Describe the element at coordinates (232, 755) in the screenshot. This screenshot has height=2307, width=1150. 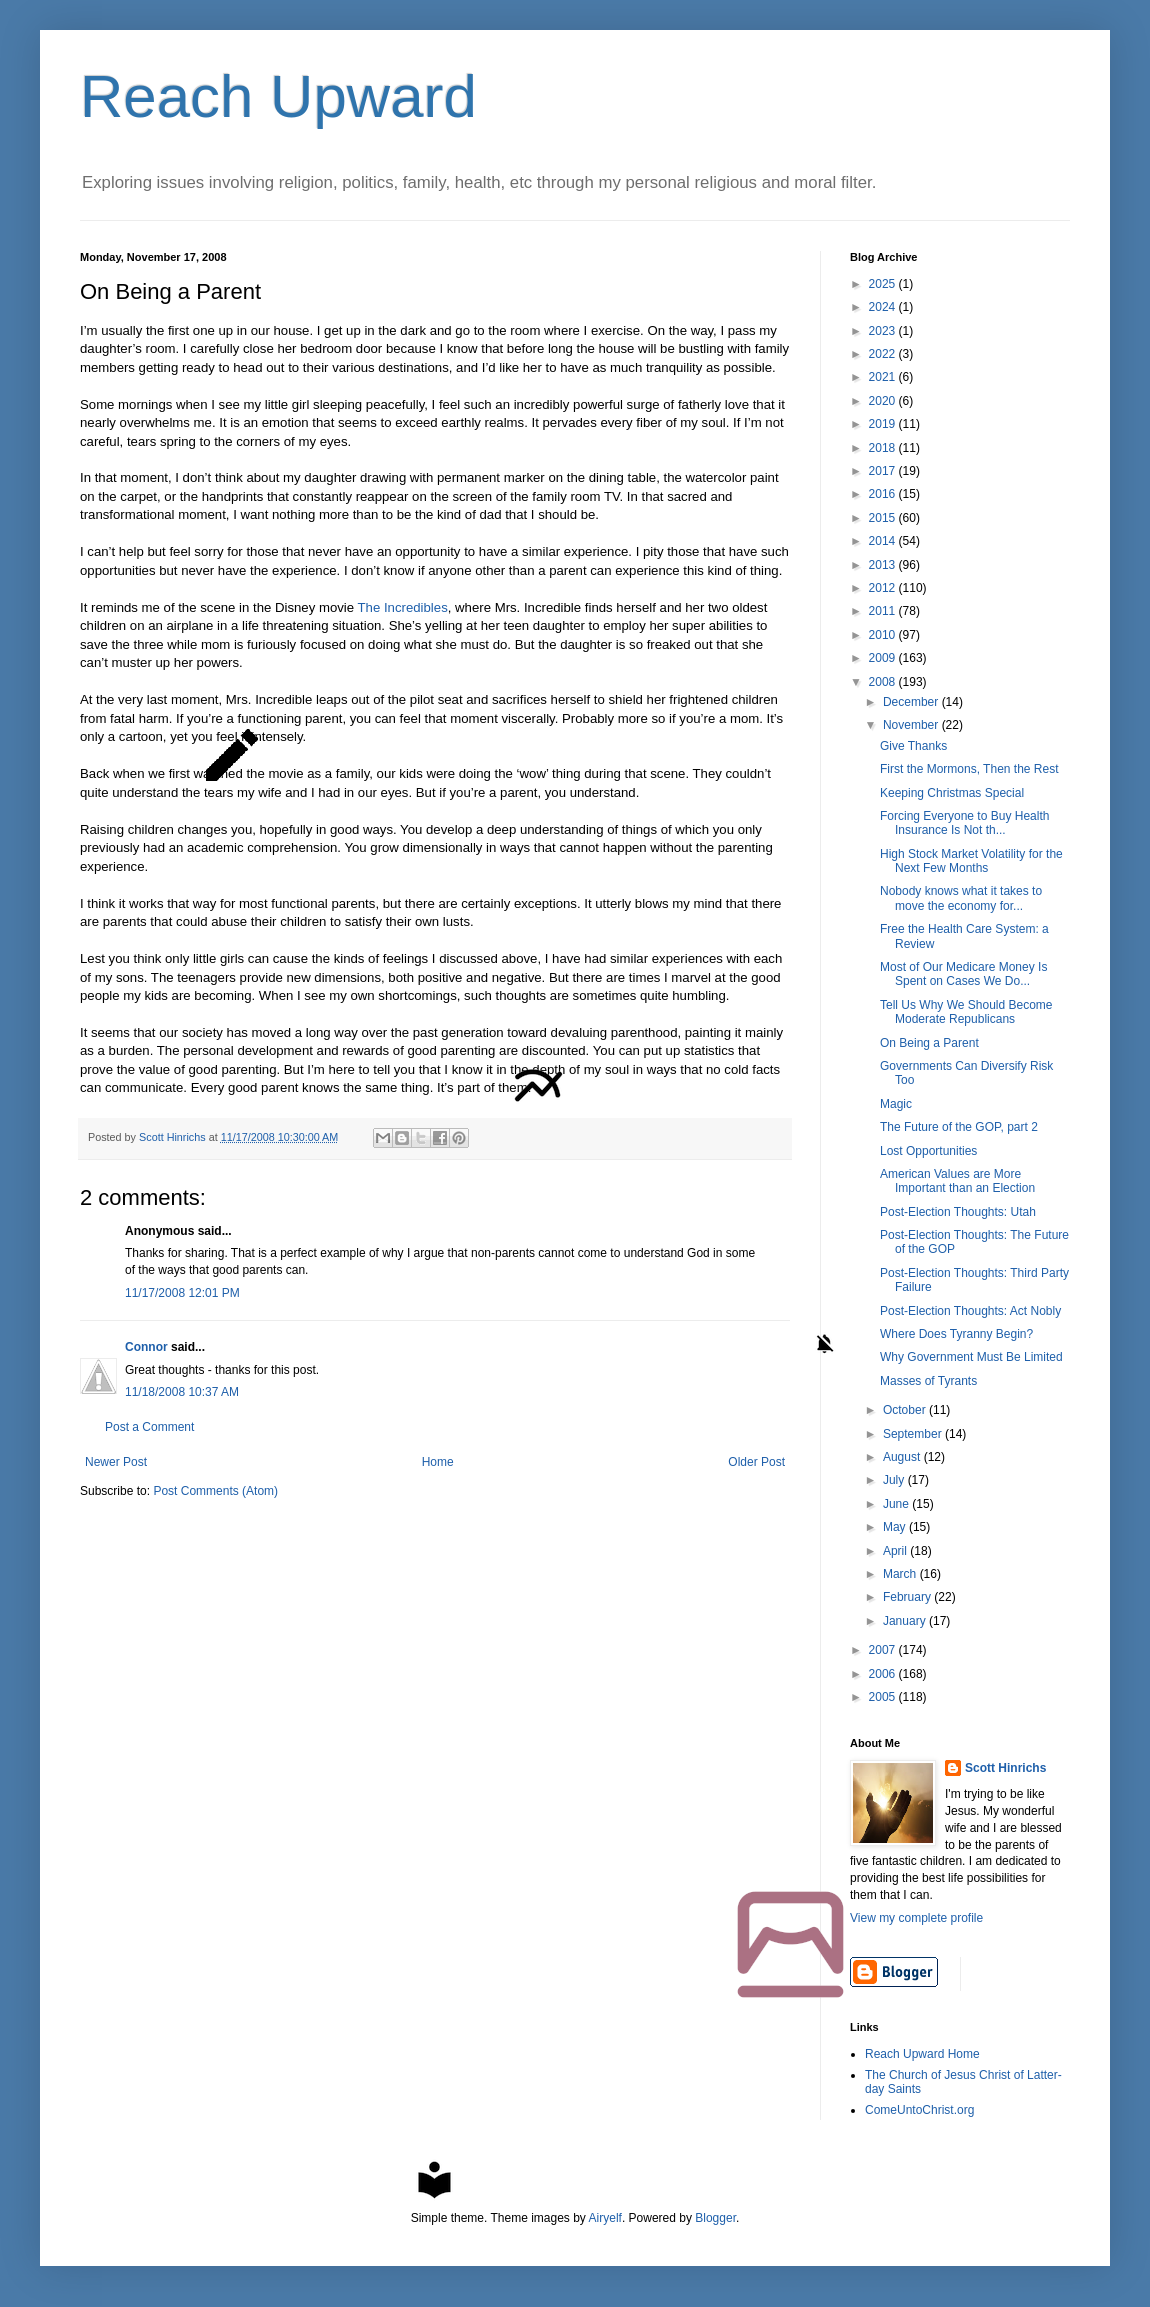
I see `edit this item` at that location.